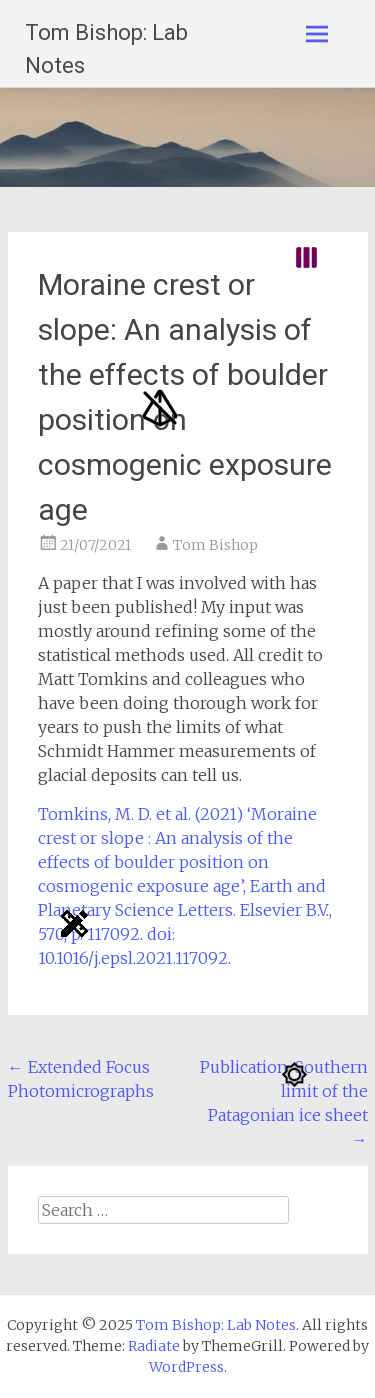 This screenshot has height=1398, width=375. I want to click on decrease screen brightness, so click(294, 1074).